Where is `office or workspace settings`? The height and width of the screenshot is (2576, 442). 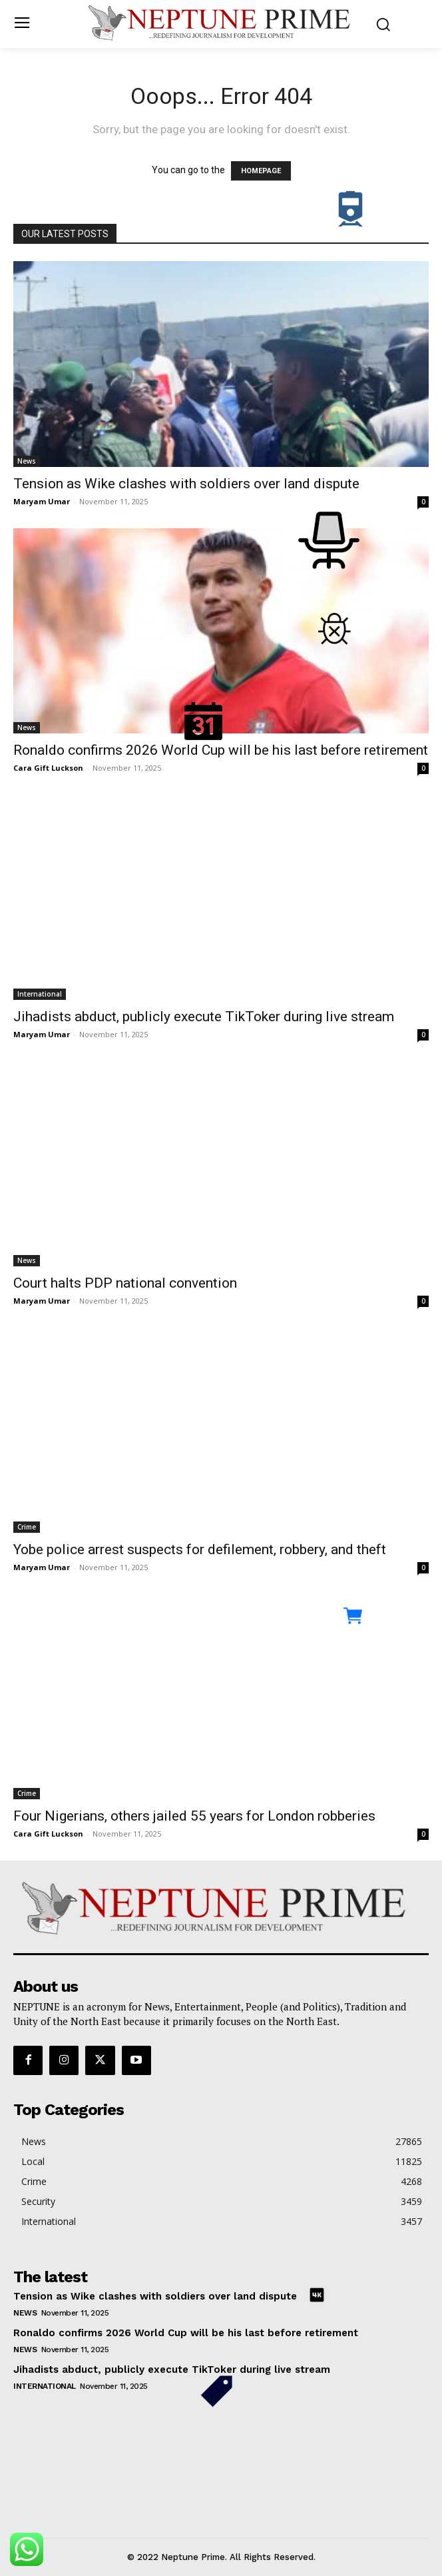
office or workspace settings is located at coordinates (329, 540).